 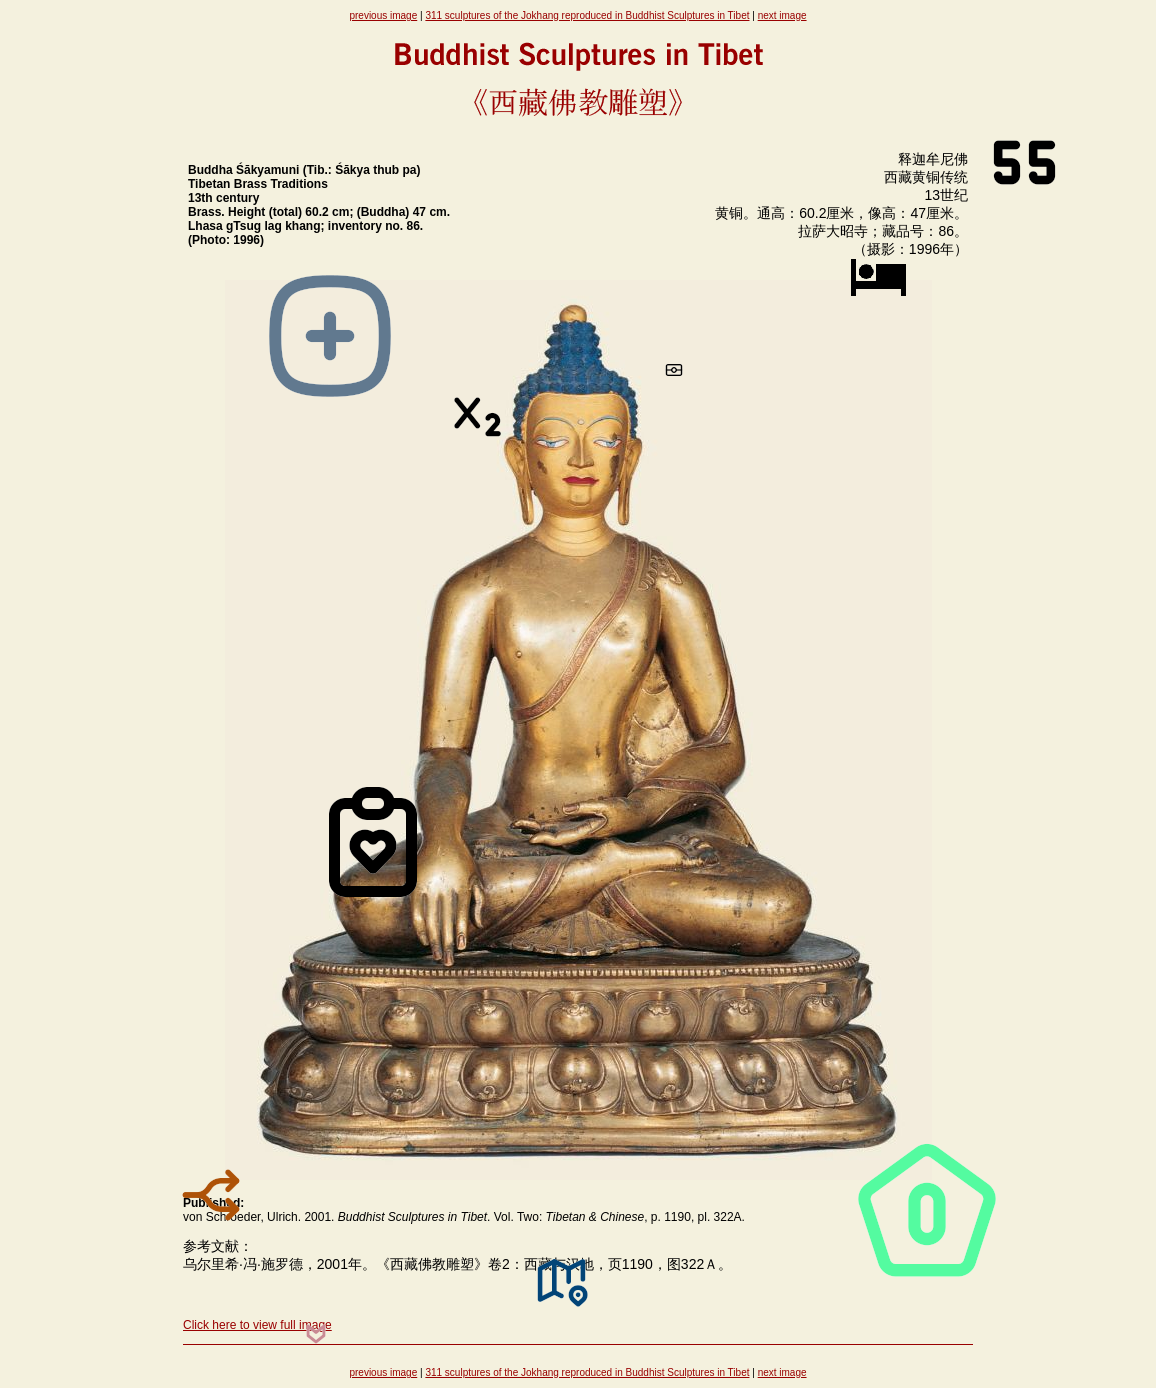 I want to click on view map or navigation, so click(x=561, y=1280).